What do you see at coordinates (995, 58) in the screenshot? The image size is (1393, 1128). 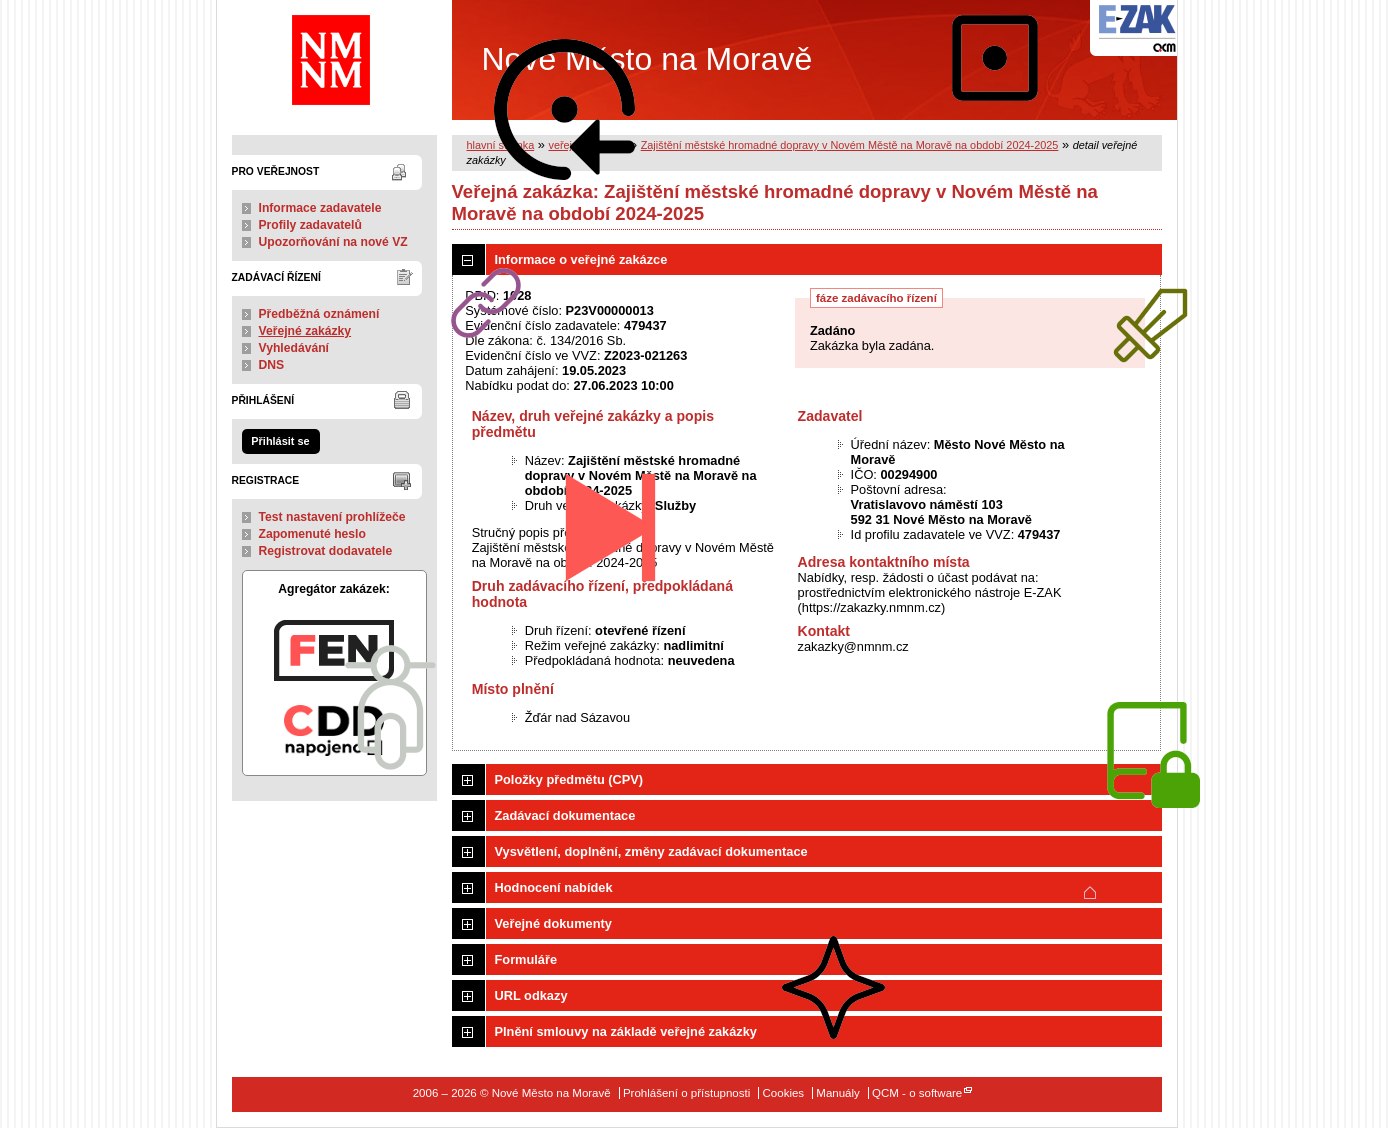 I see `indicates a file has been modified in a diff view` at bounding box center [995, 58].